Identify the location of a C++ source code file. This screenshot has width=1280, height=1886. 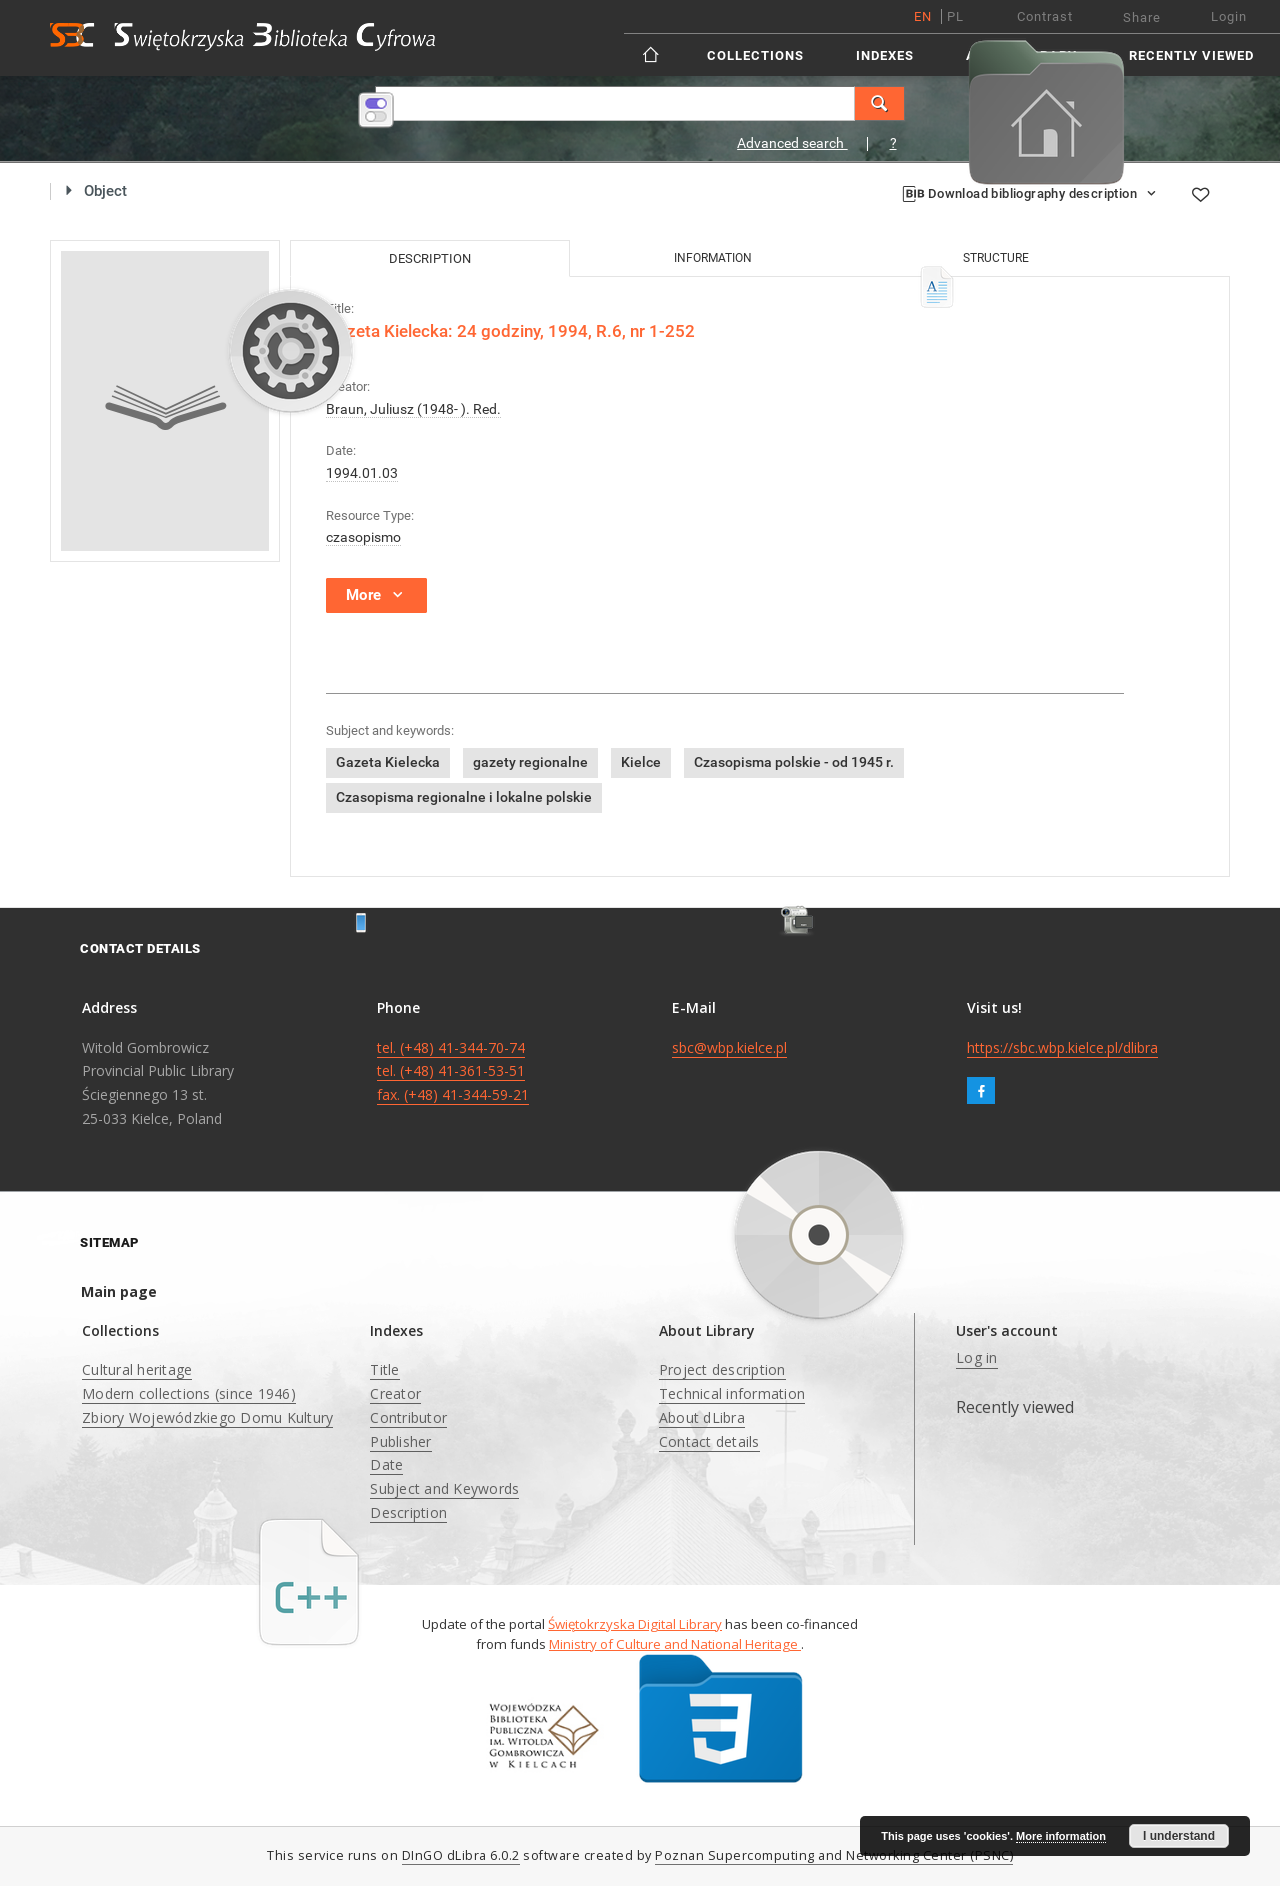
(309, 1582).